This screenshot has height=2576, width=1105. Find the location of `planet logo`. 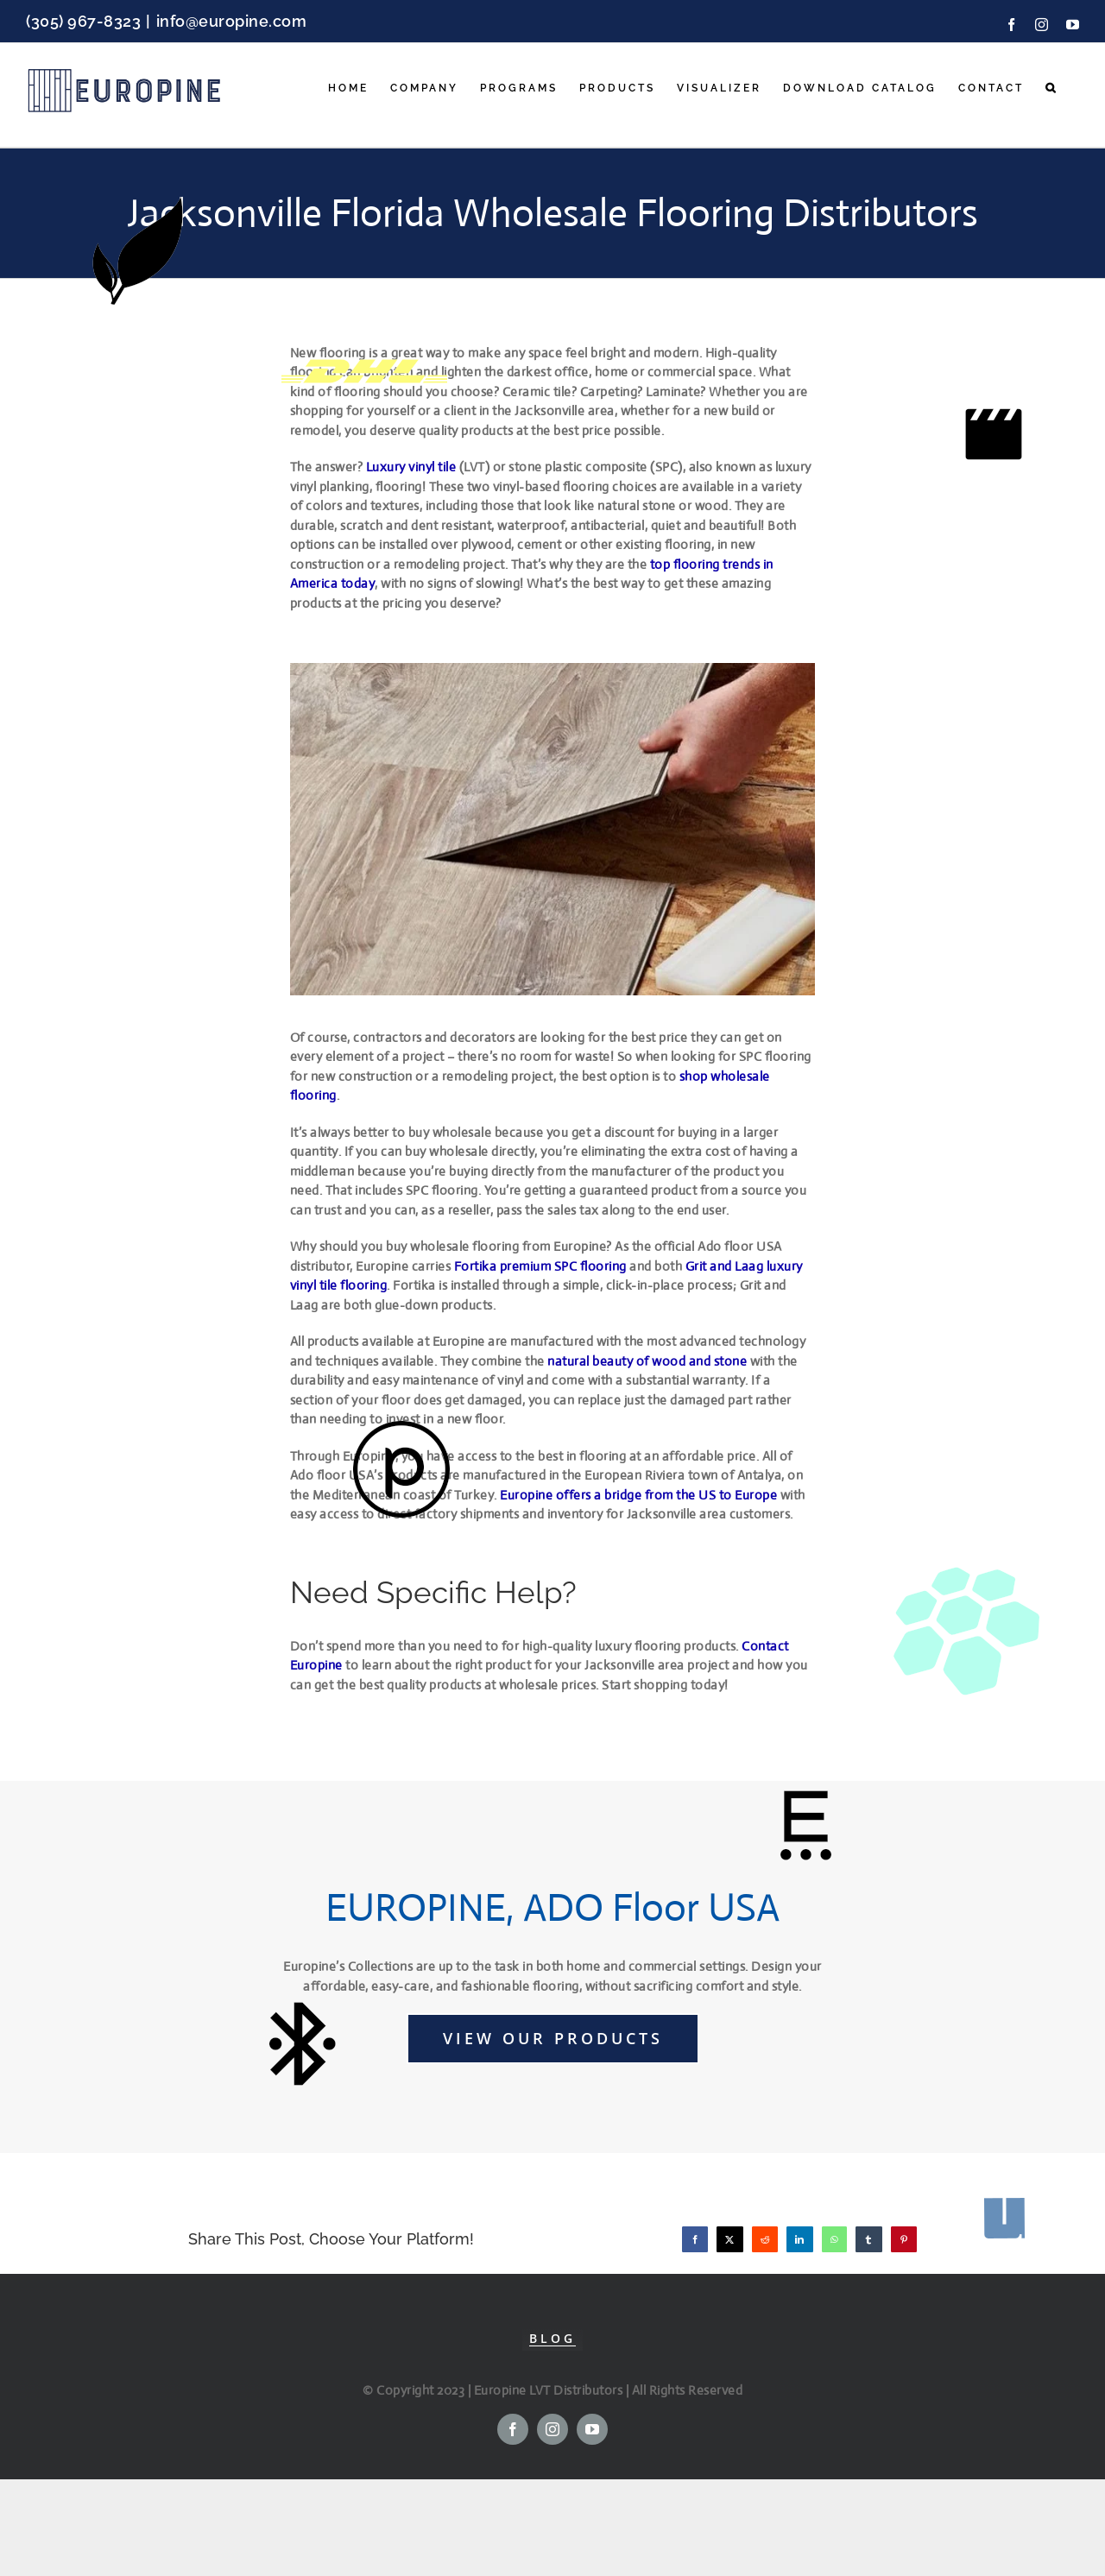

planet logo is located at coordinates (401, 1469).